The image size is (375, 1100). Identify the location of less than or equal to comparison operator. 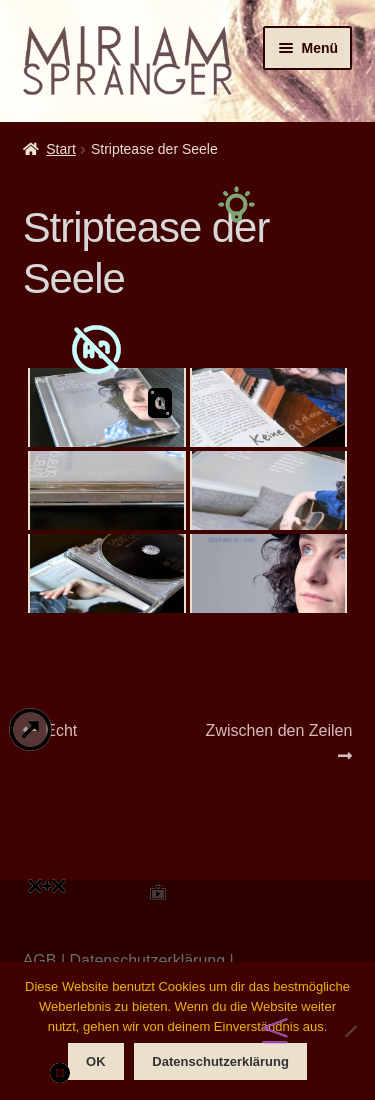
(275, 1031).